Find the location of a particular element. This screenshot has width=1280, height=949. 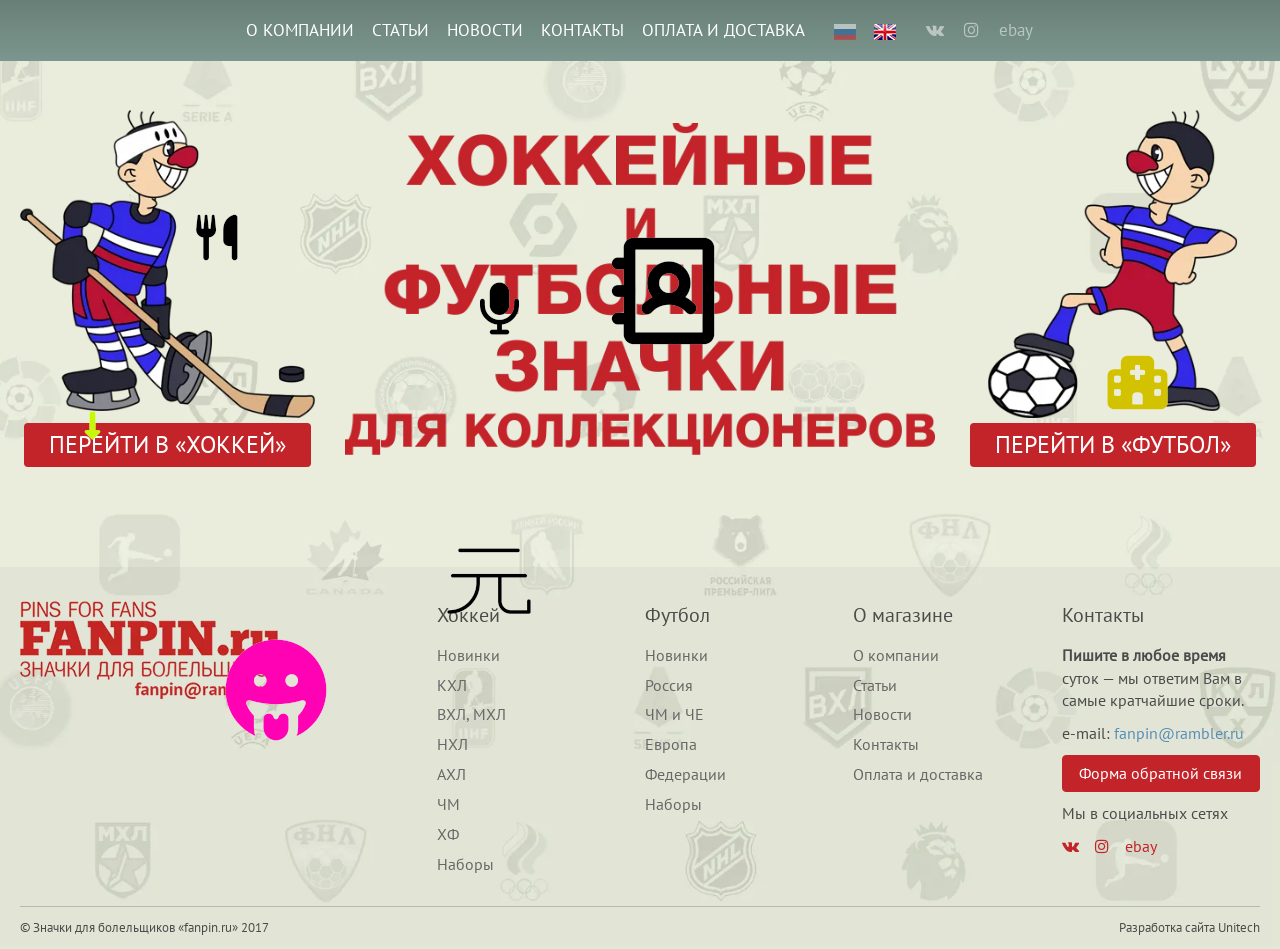

view nearby hospitals or medical facilities is located at coordinates (1137, 382).